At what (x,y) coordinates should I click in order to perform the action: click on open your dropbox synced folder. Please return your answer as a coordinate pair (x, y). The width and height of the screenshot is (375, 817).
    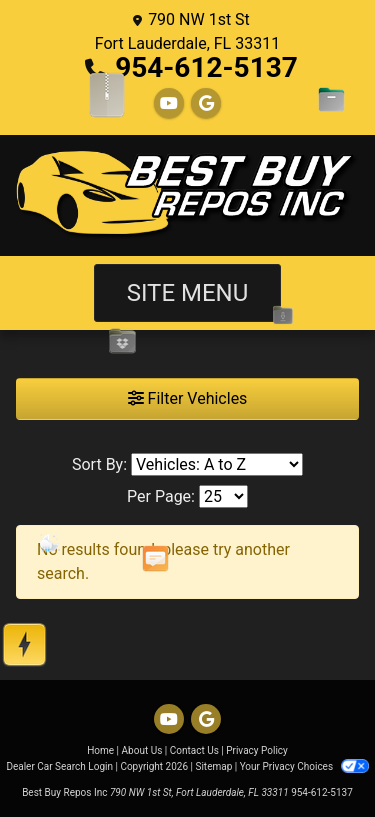
    Looking at the image, I should click on (122, 340).